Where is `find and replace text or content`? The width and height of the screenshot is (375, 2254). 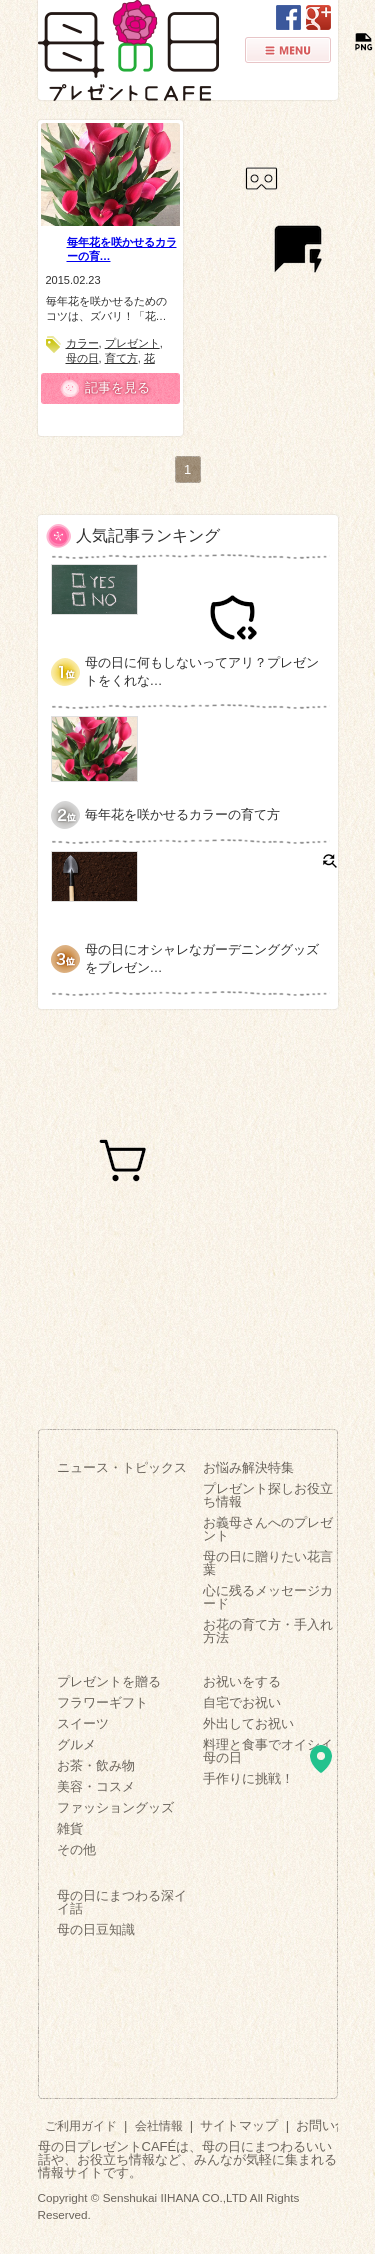 find and replace text or content is located at coordinates (329, 860).